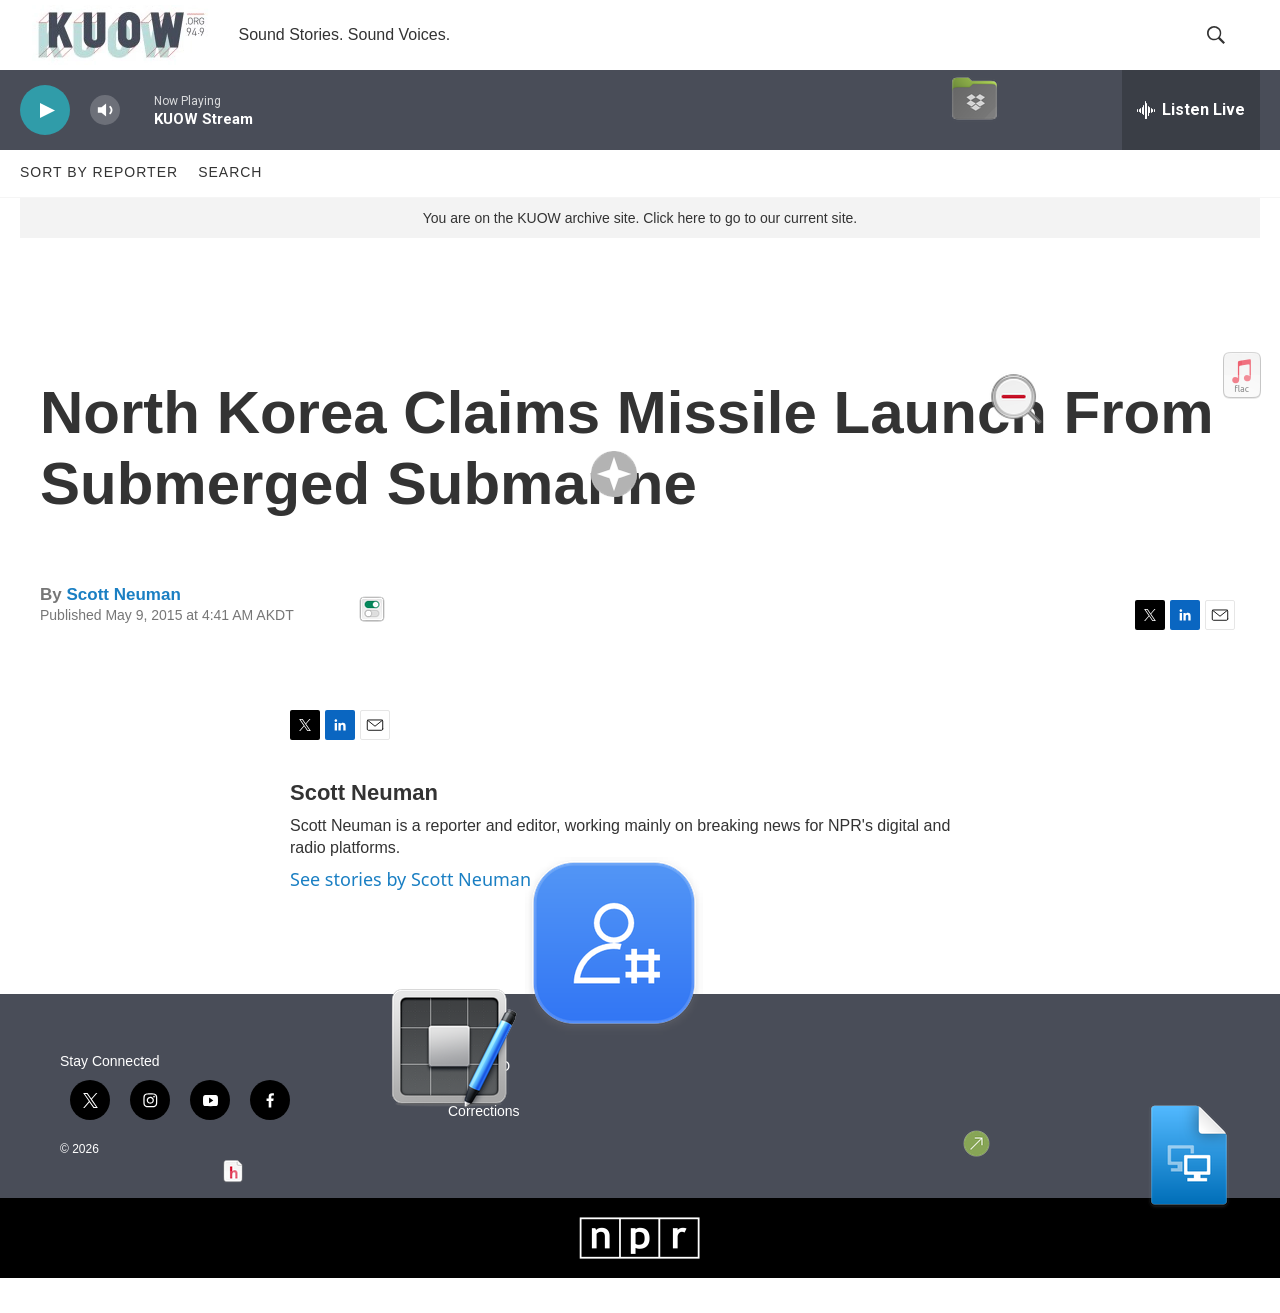 The image size is (1280, 1313). I want to click on edit or customize assistive control panels, so click(454, 1045).